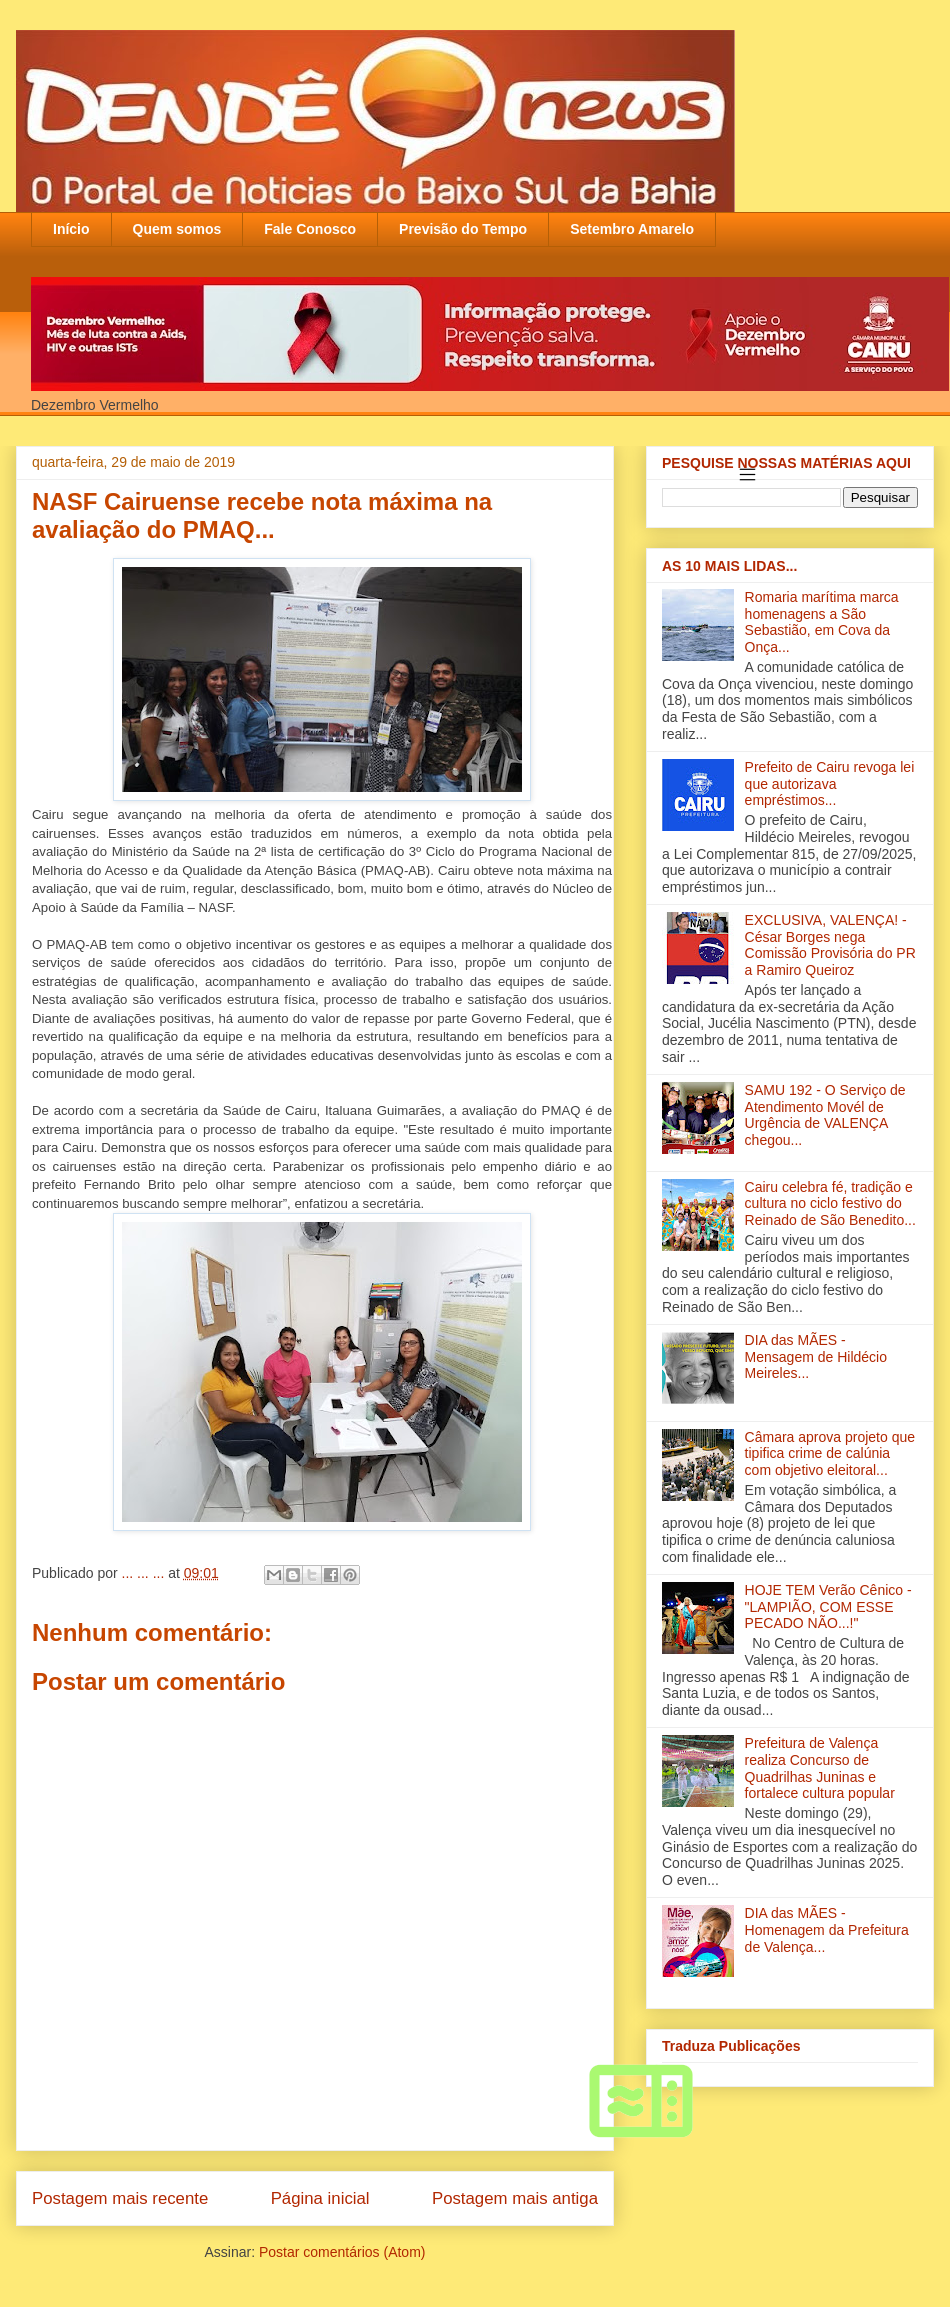 The width and height of the screenshot is (950, 2307). I want to click on access microwave or kitchen appliance controls, so click(641, 2101).